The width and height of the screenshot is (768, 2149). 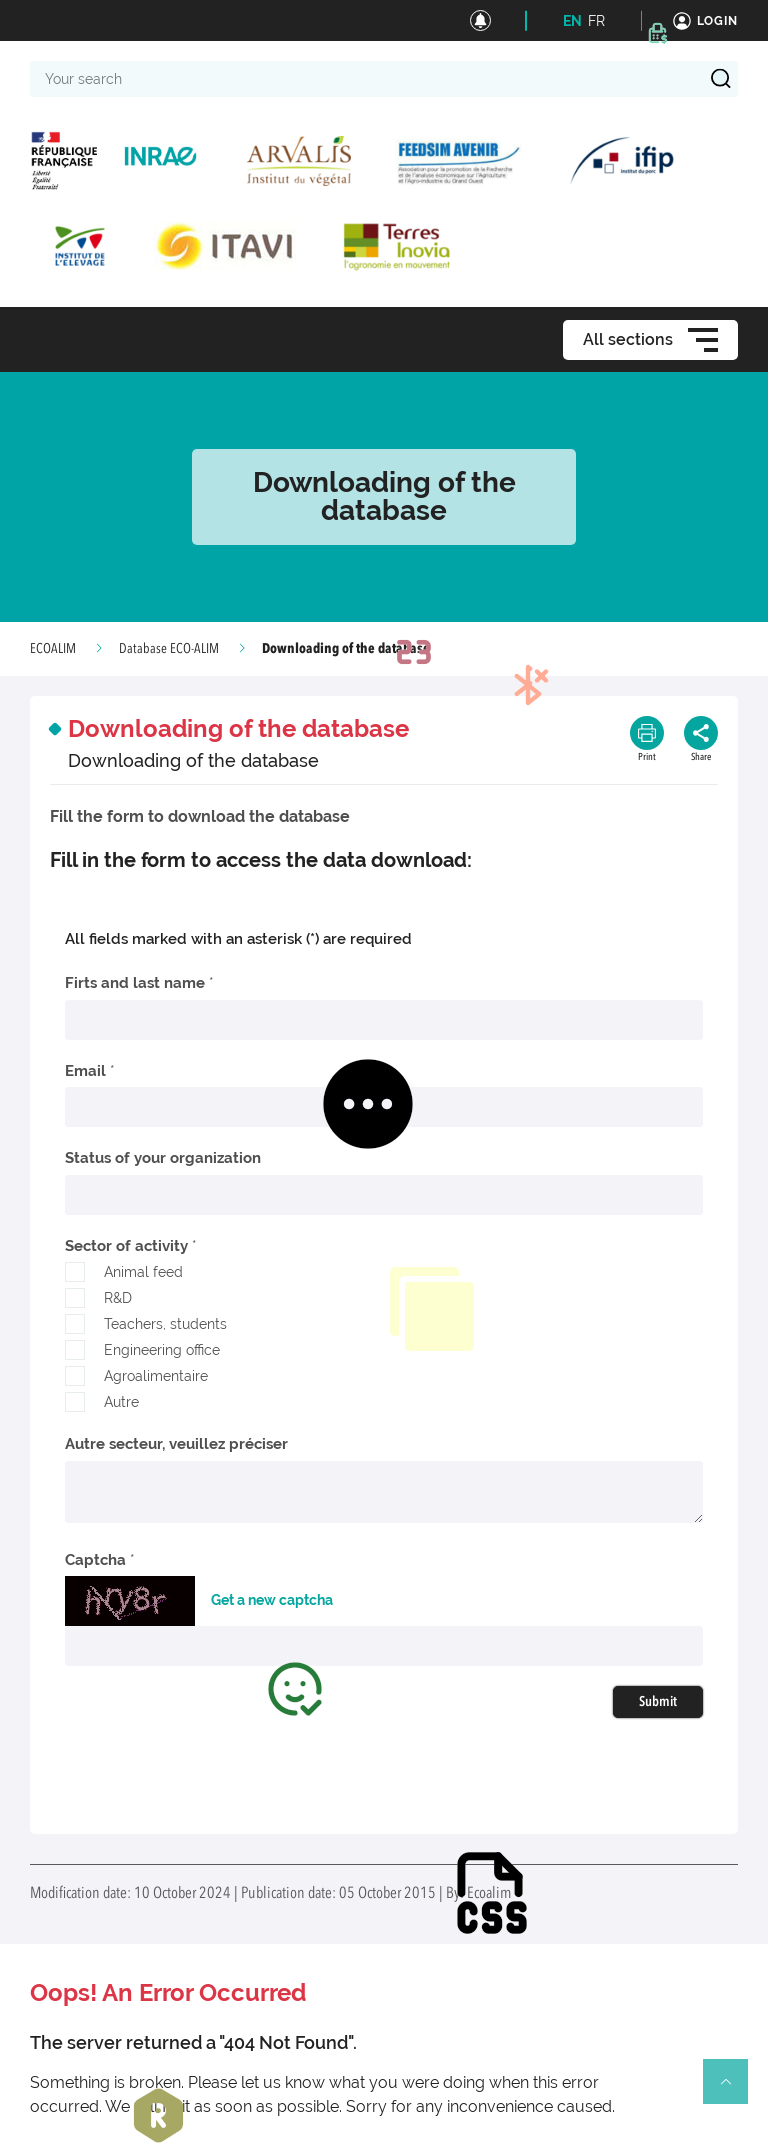 What do you see at coordinates (158, 2115) in the screenshot?
I see `indicates a restricted or rated content category` at bounding box center [158, 2115].